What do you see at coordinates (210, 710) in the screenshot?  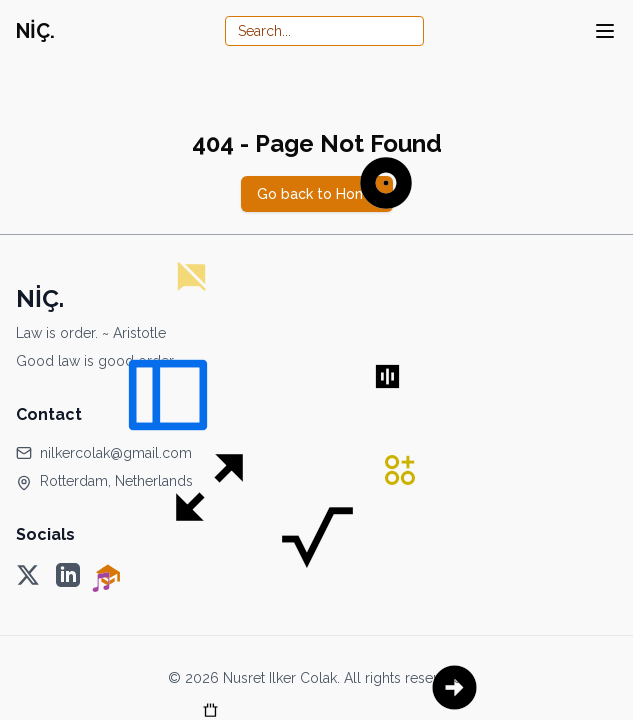 I see `connect to a sensor device` at bounding box center [210, 710].